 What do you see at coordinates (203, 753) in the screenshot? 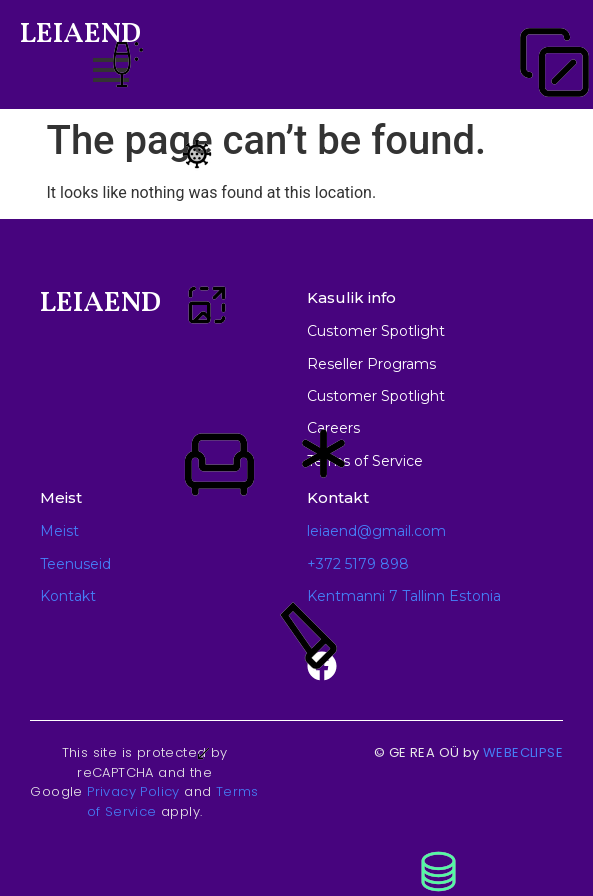
I see `move item to the bottom-left corner` at bounding box center [203, 753].